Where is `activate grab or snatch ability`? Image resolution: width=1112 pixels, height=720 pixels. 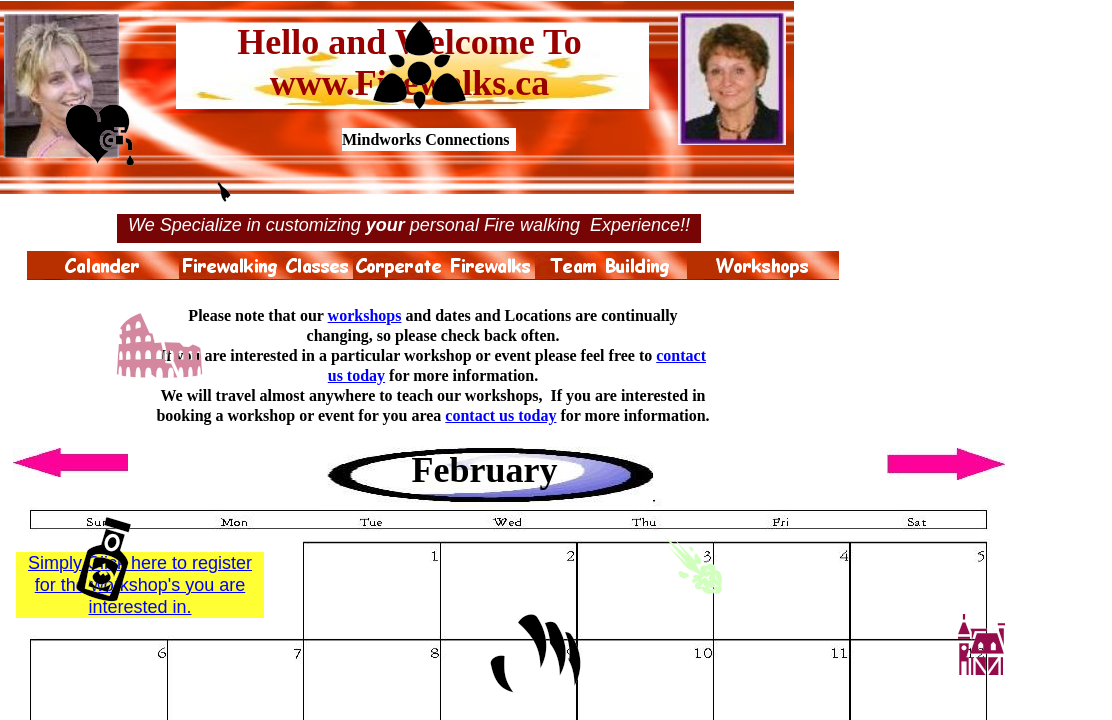
activate grab or snatch ability is located at coordinates (536, 660).